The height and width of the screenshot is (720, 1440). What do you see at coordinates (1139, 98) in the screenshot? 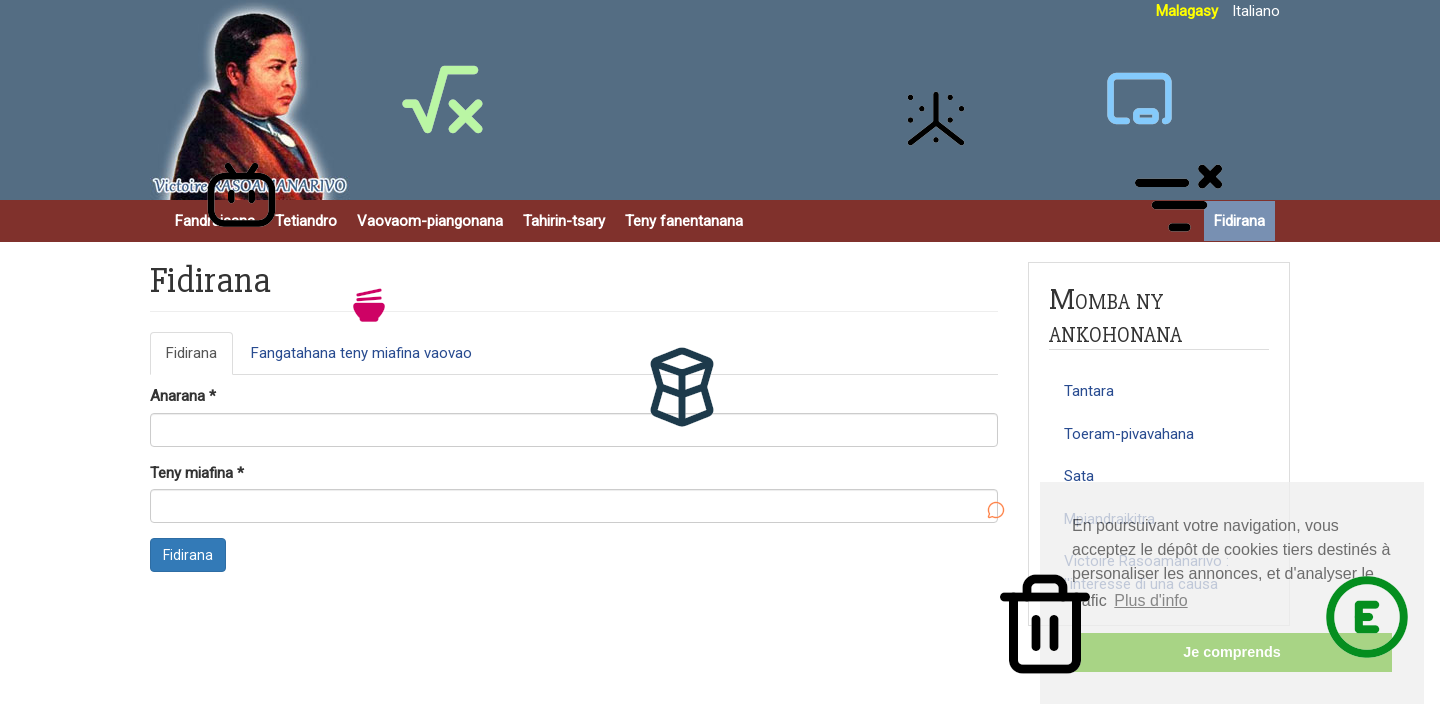
I see `open whiteboard or presentation mode` at bounding box center [1139, 98].